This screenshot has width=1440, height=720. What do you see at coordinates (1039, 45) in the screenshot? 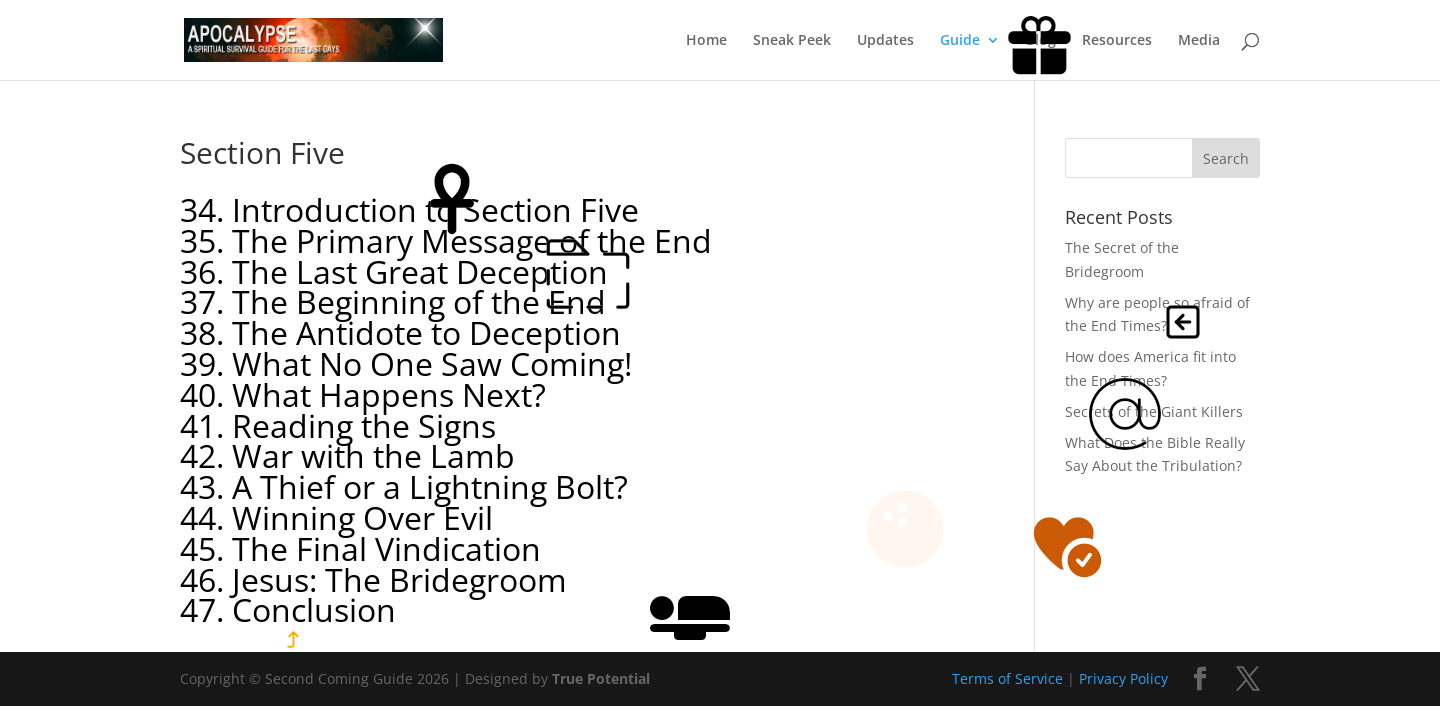
I see `access gifts or rewards` at bounding box center [1039, 45].